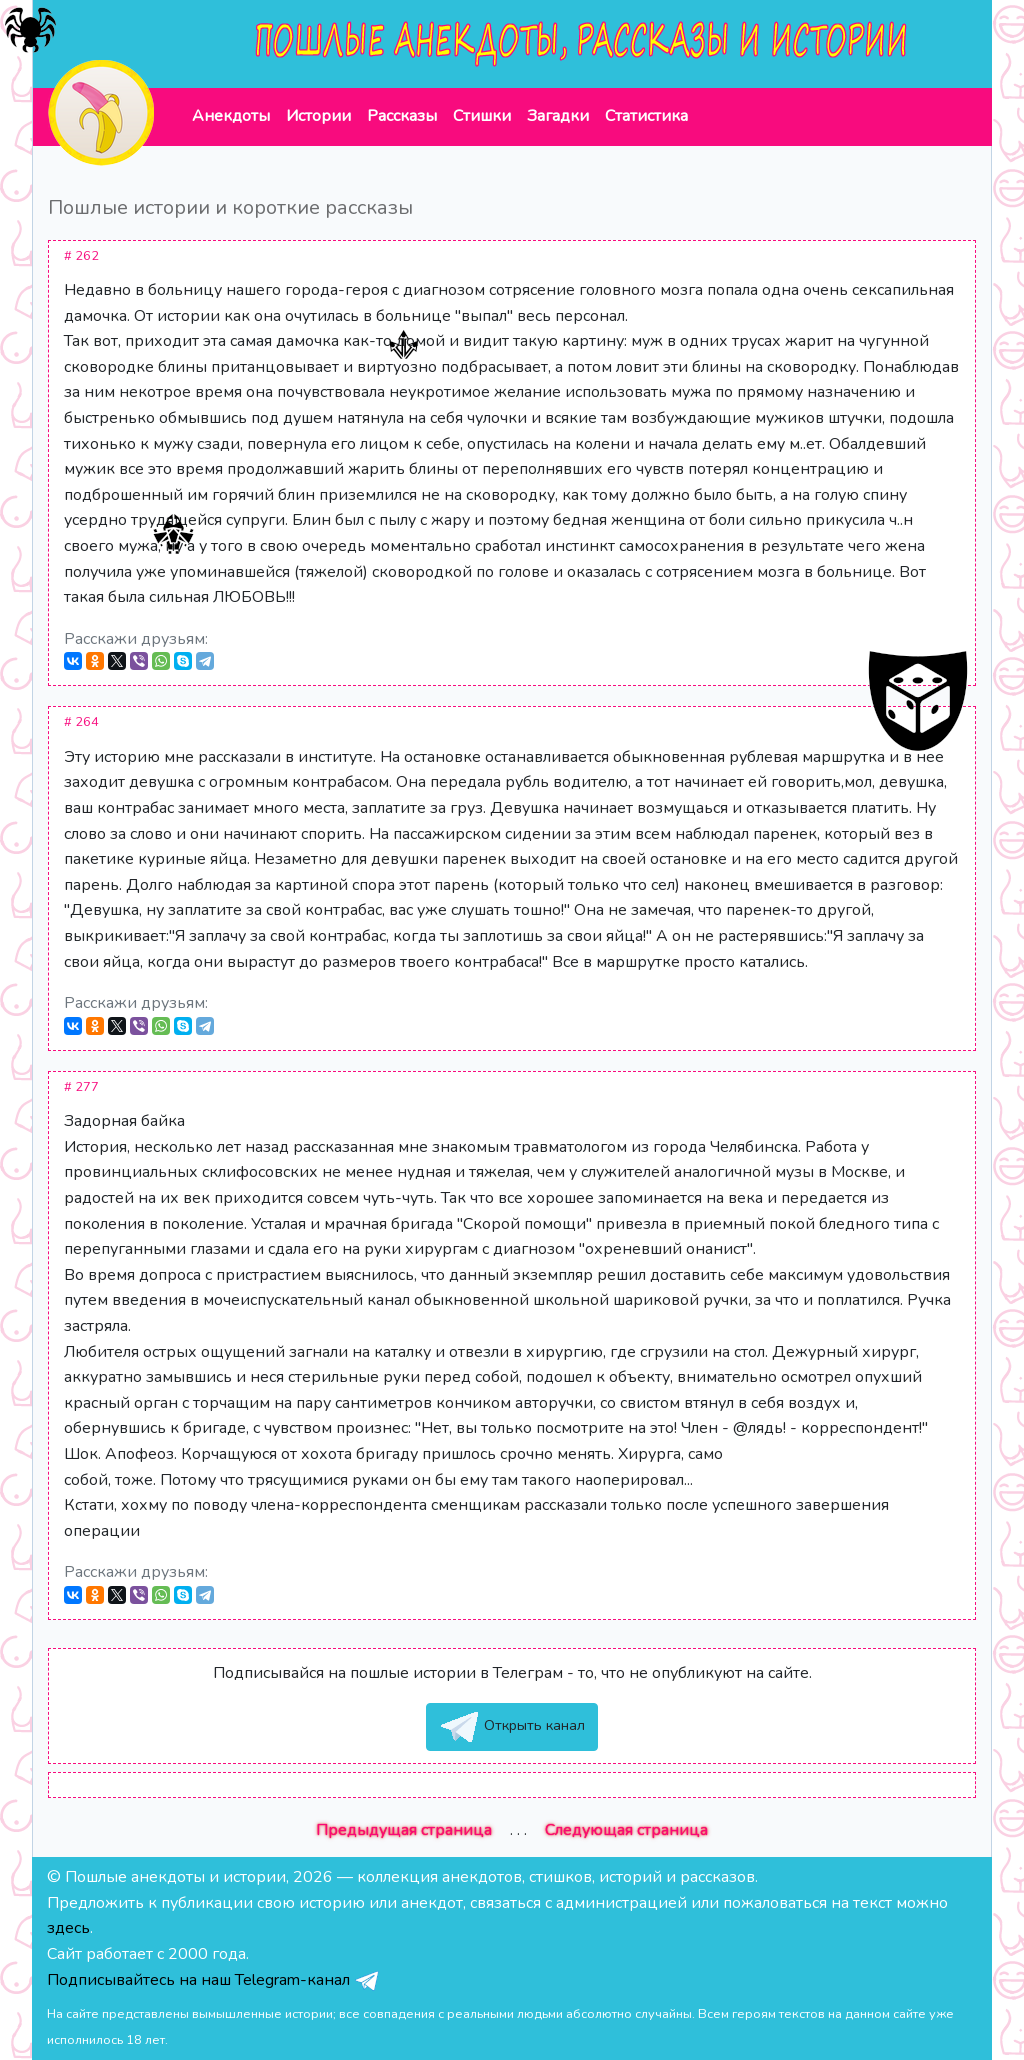  I want to click on access game protection or security settings, so click(918, 701).